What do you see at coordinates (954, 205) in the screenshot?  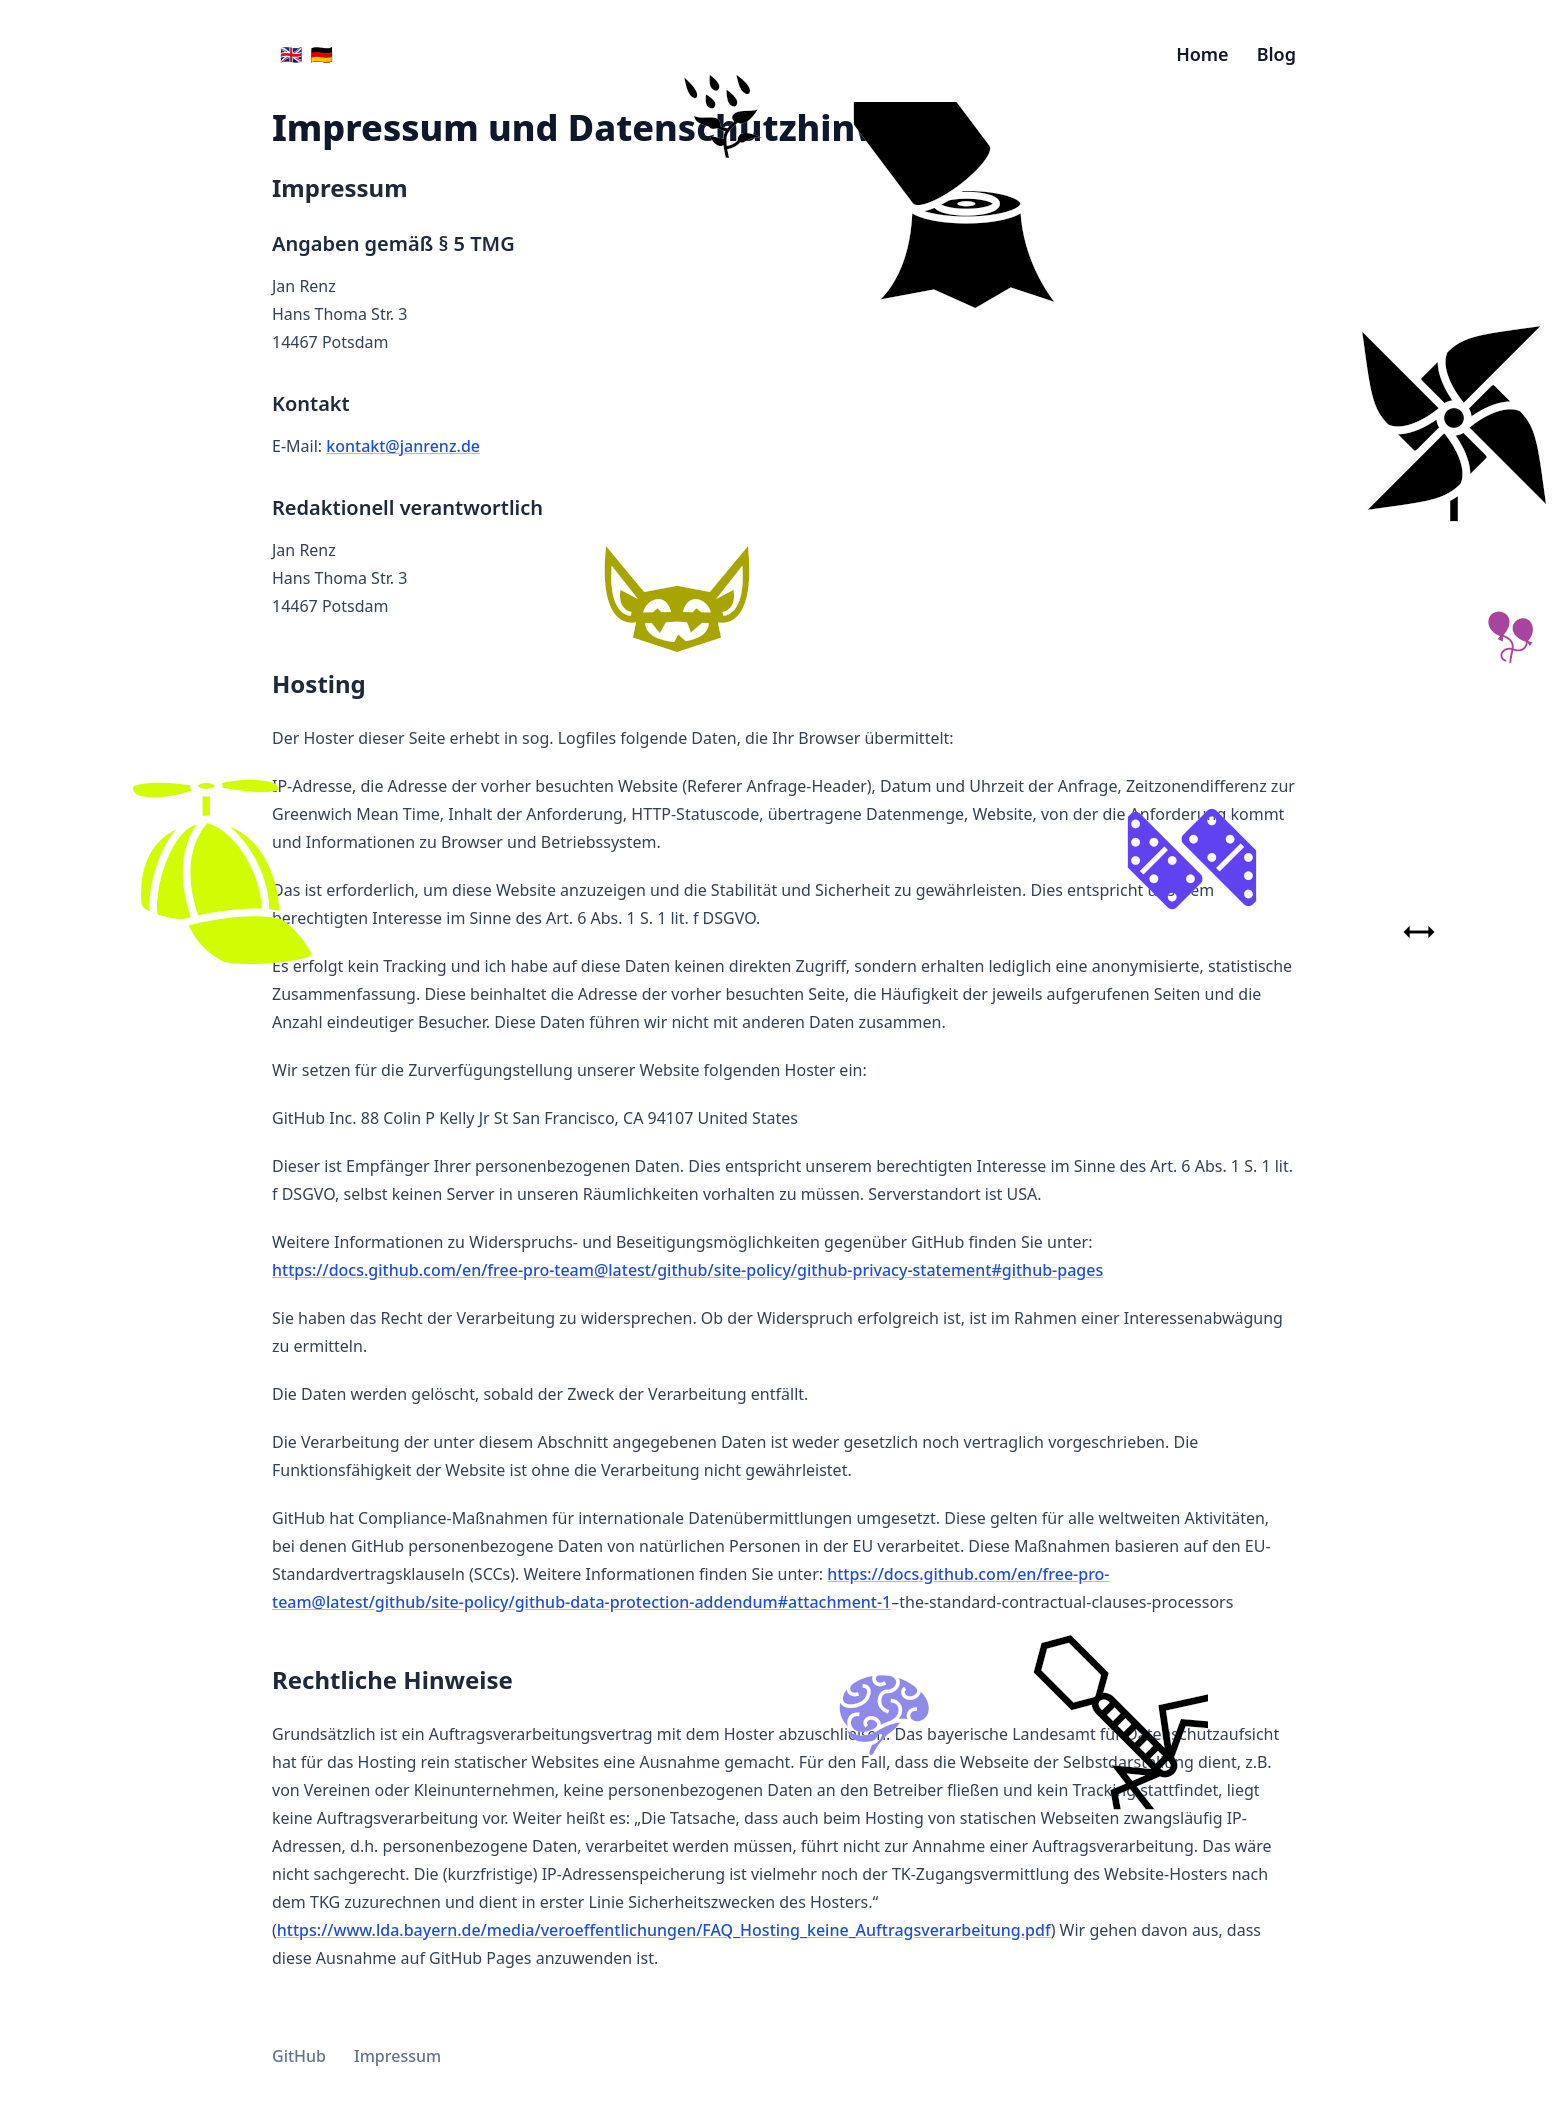 I see `logging or deforestation activity indicator` at bounding box center [954, 205].